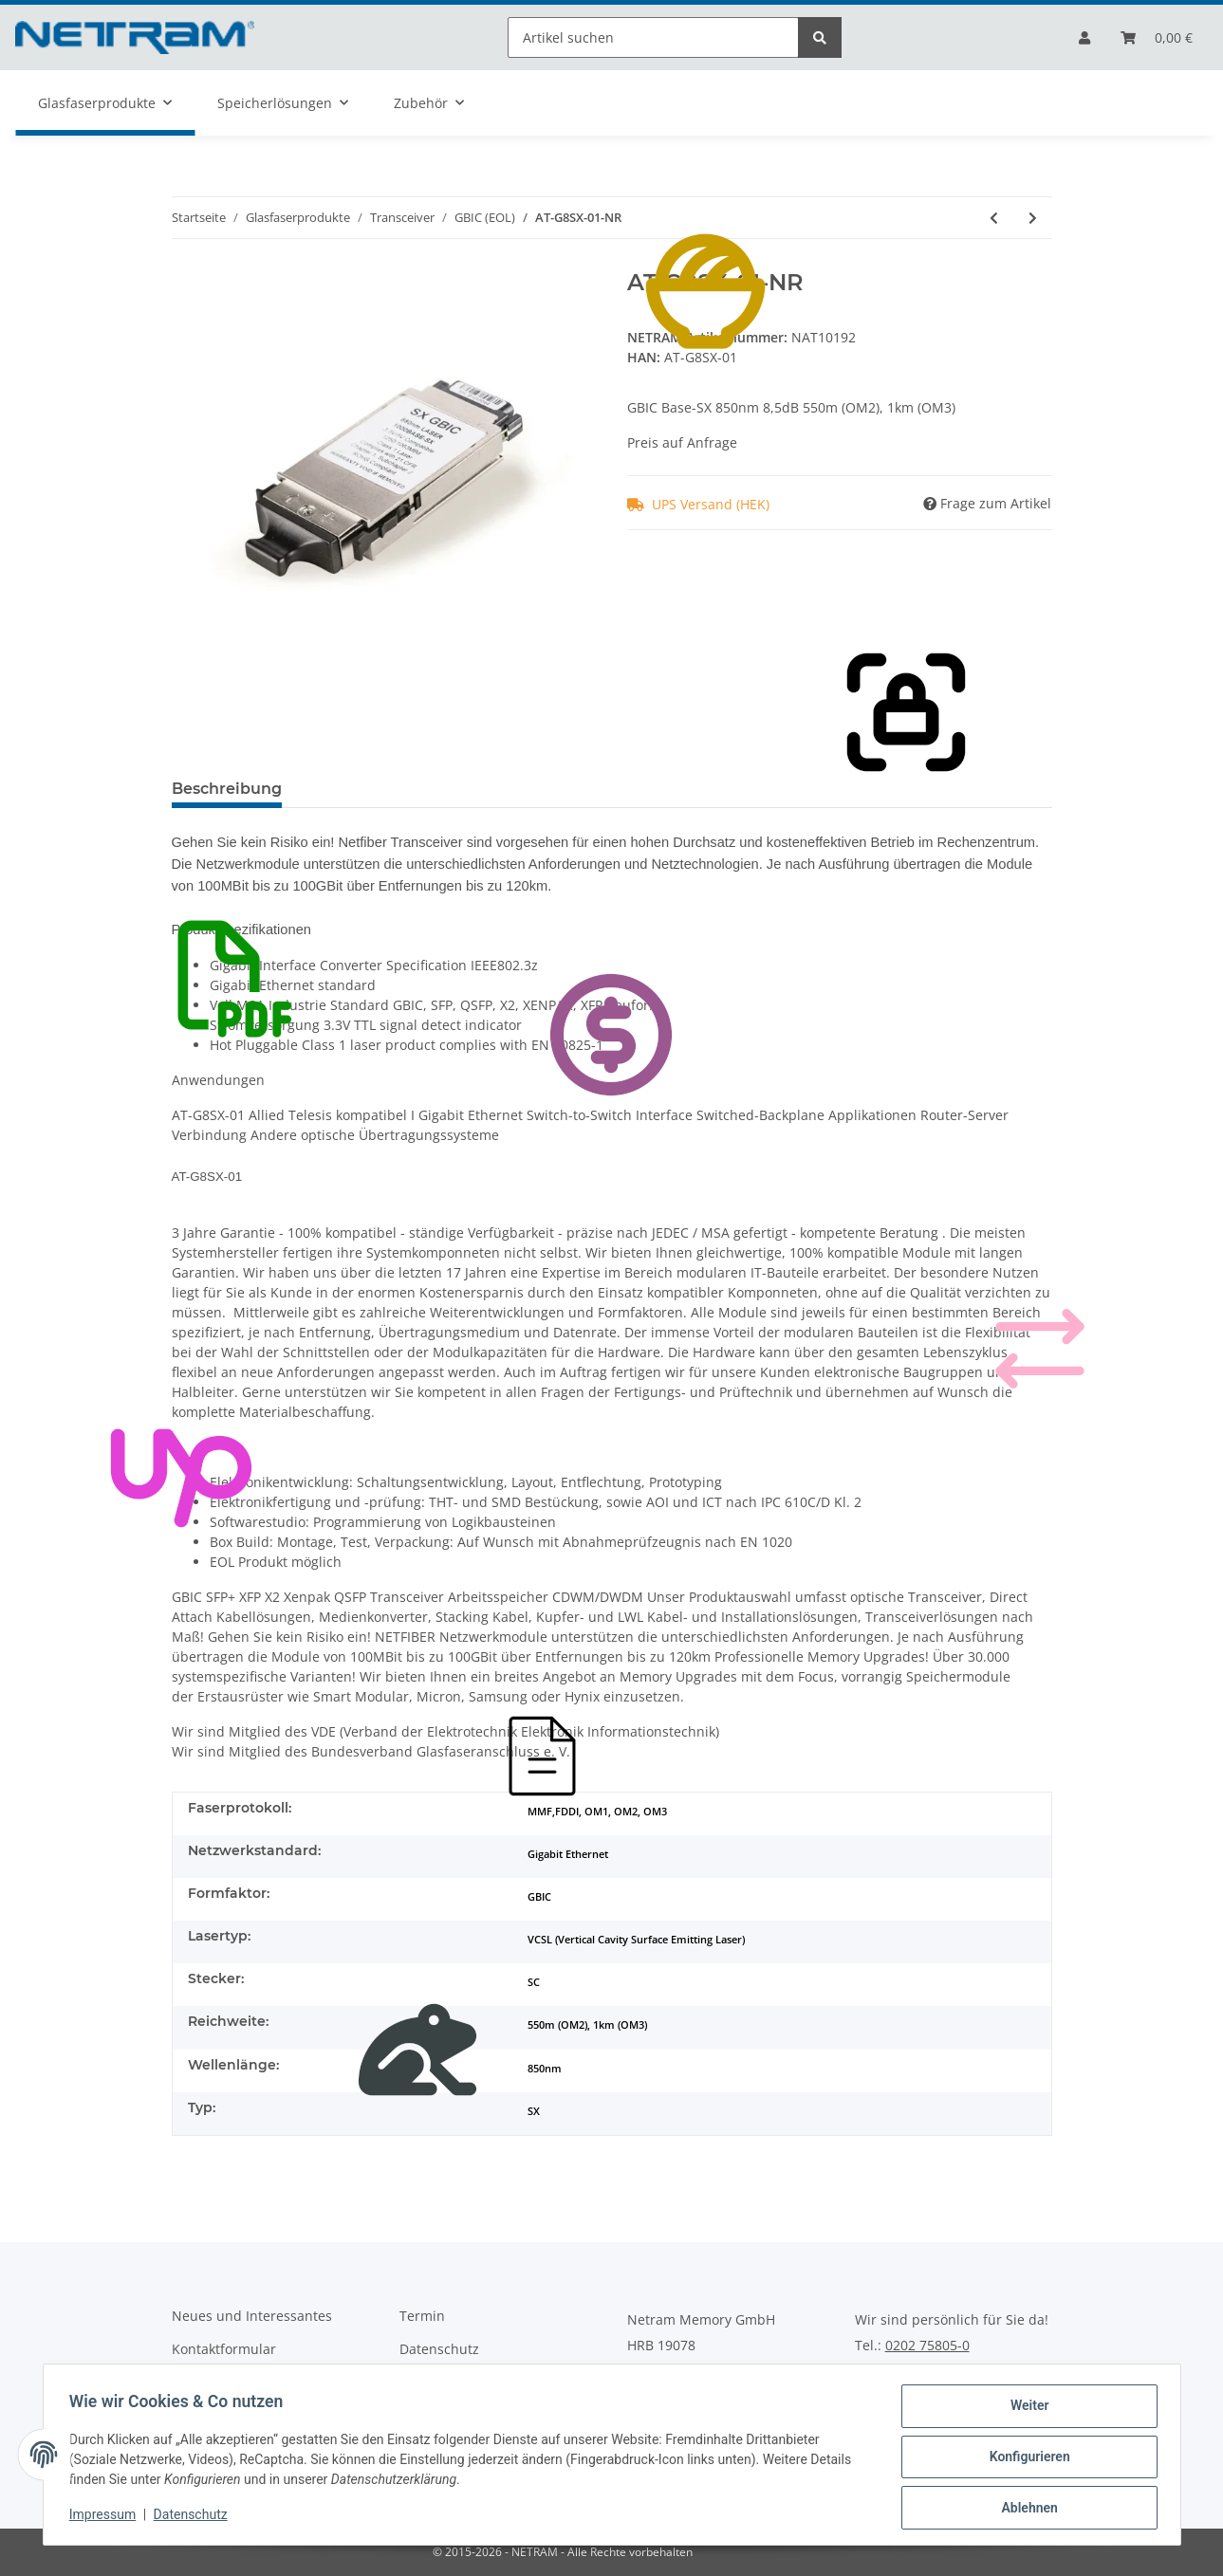 This screenshot has height=2576, width=1223. I want to click on swap or exchange items, so click(1040, 1349).